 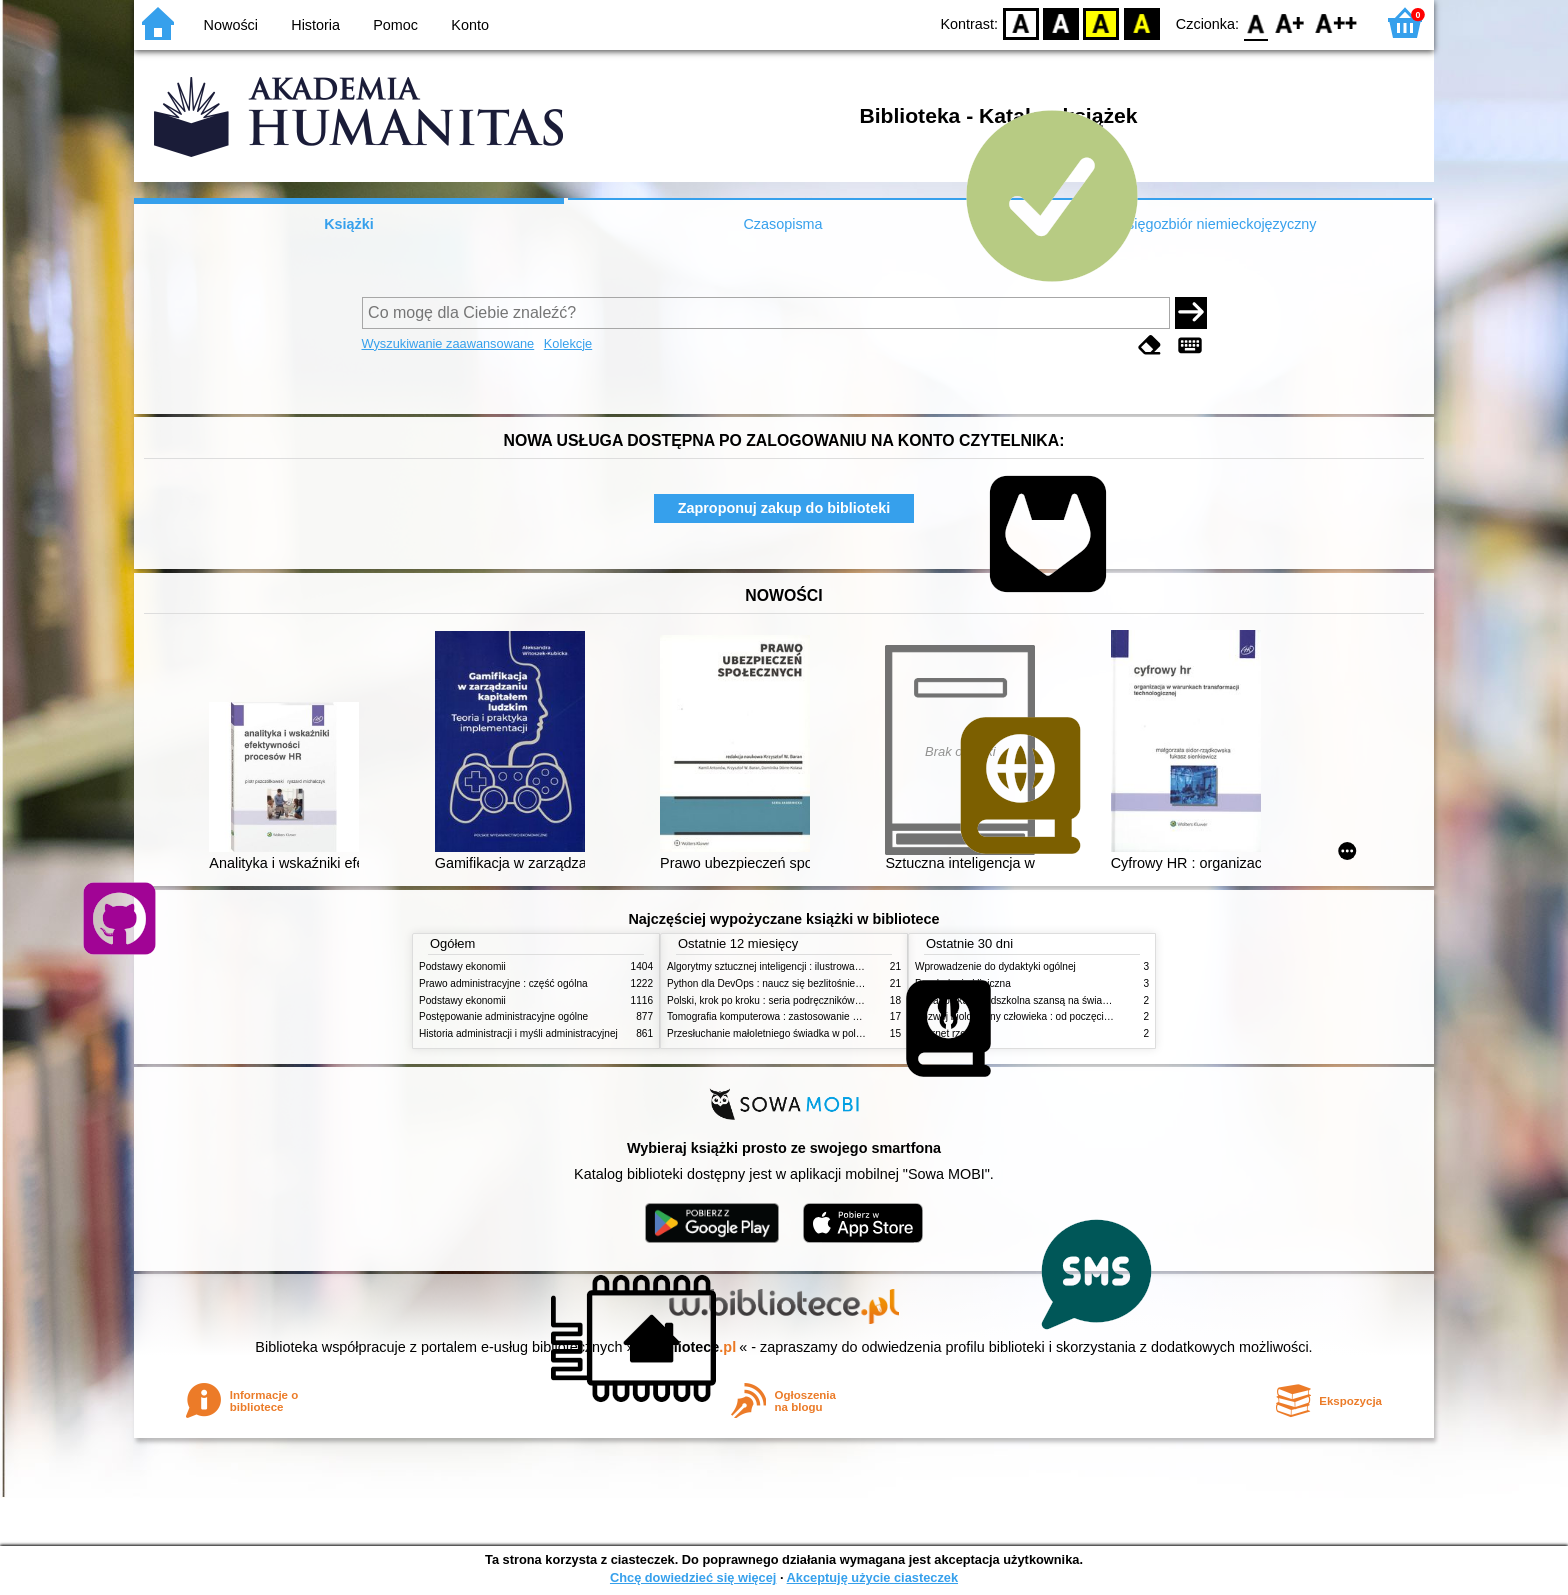 I want to click on open GitLab, so click(x=1048, y=534).